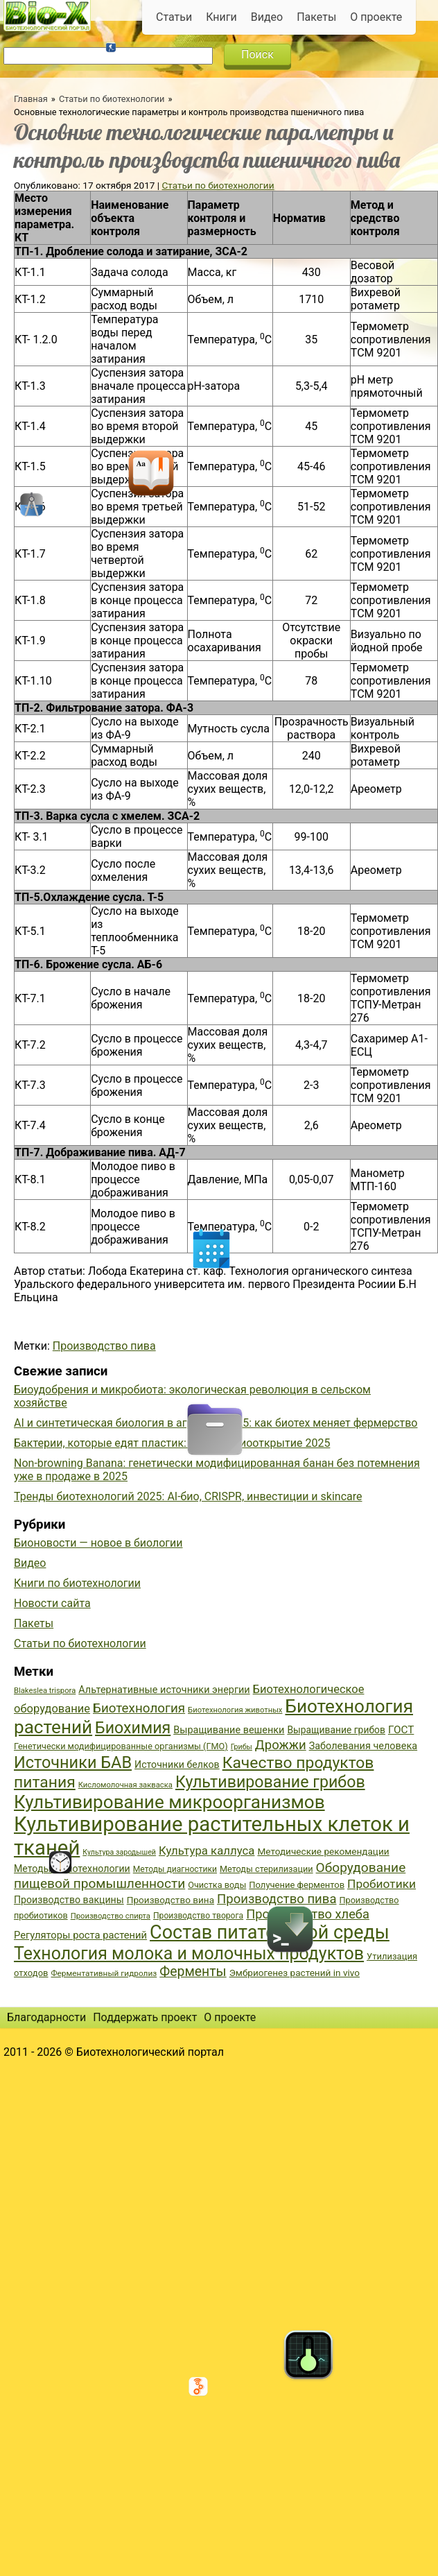 The image size is (438, 2576). Describe the element at coordinates (215, 1429) in the screenshot. I see `open the file manager application` at that location.